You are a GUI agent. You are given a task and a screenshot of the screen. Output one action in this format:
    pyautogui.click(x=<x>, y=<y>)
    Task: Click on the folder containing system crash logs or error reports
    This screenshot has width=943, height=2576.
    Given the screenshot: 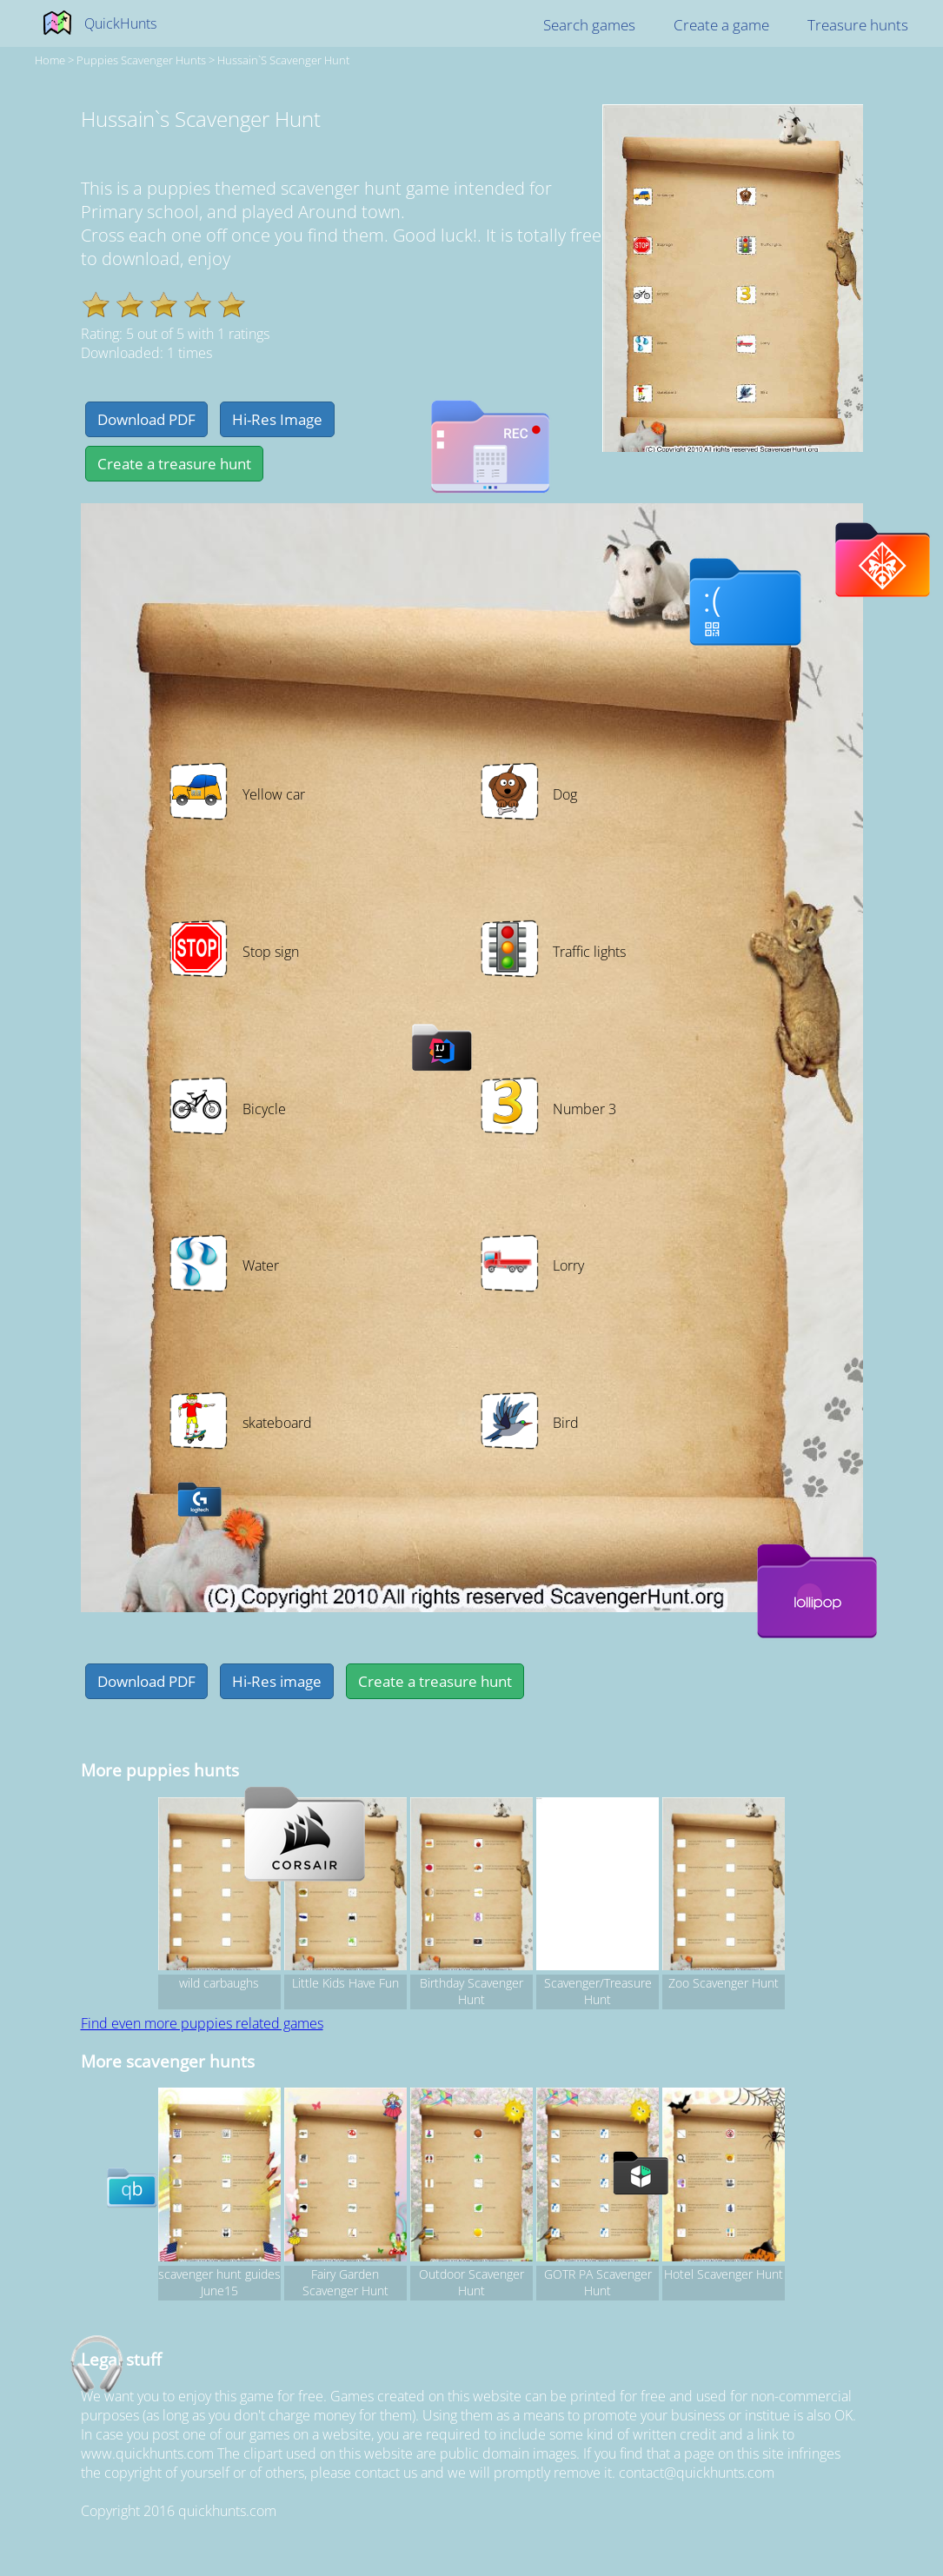 What is the action you would take?
    pyautogui.click(x=745, y=605)
    